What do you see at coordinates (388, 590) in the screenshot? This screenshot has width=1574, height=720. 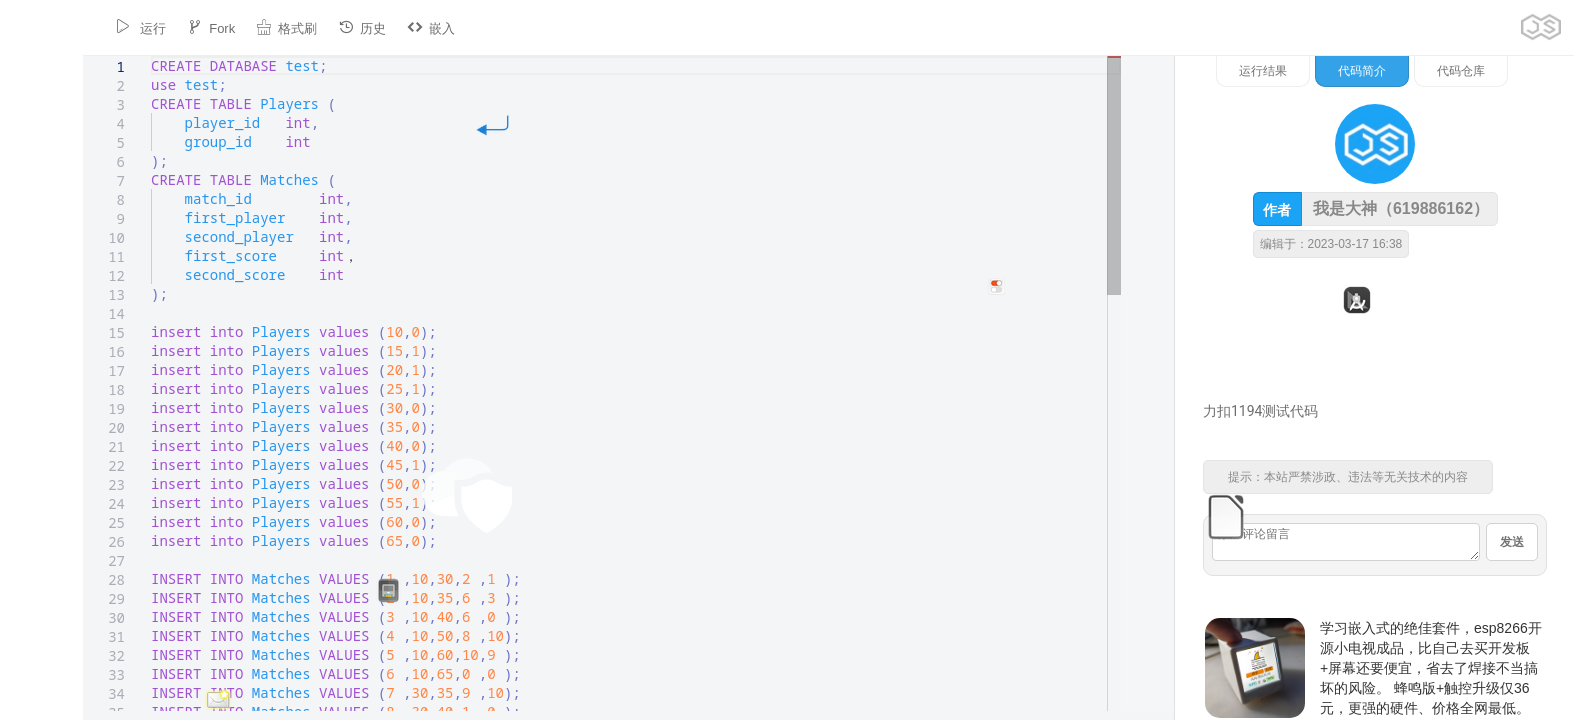 I see `nintendo ds rom file` at bounding box center [388, 590].